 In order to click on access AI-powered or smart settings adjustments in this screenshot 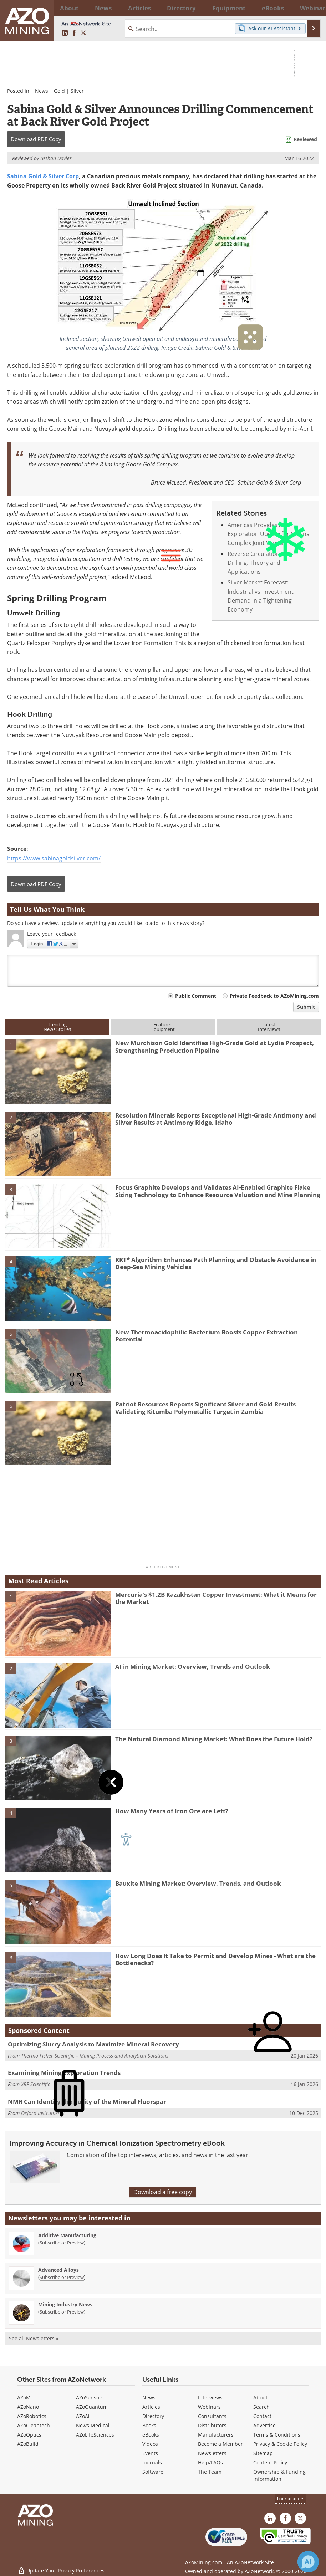, I will do `click(245, 299)`.